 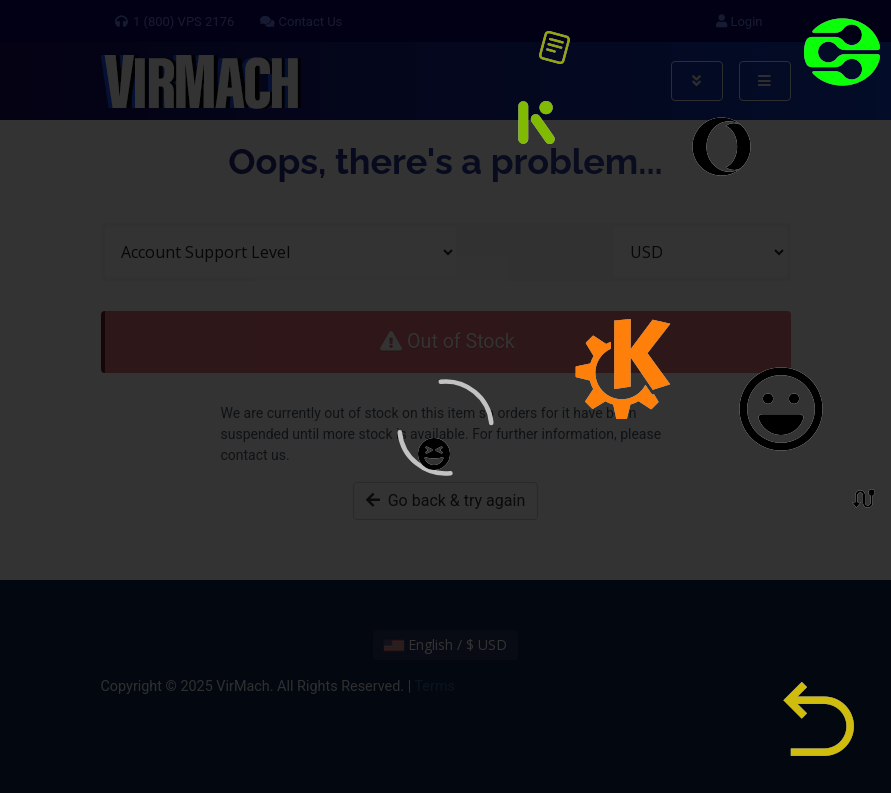 I want to click on open KDE desktop environment settings, so click(x=623, y=369).